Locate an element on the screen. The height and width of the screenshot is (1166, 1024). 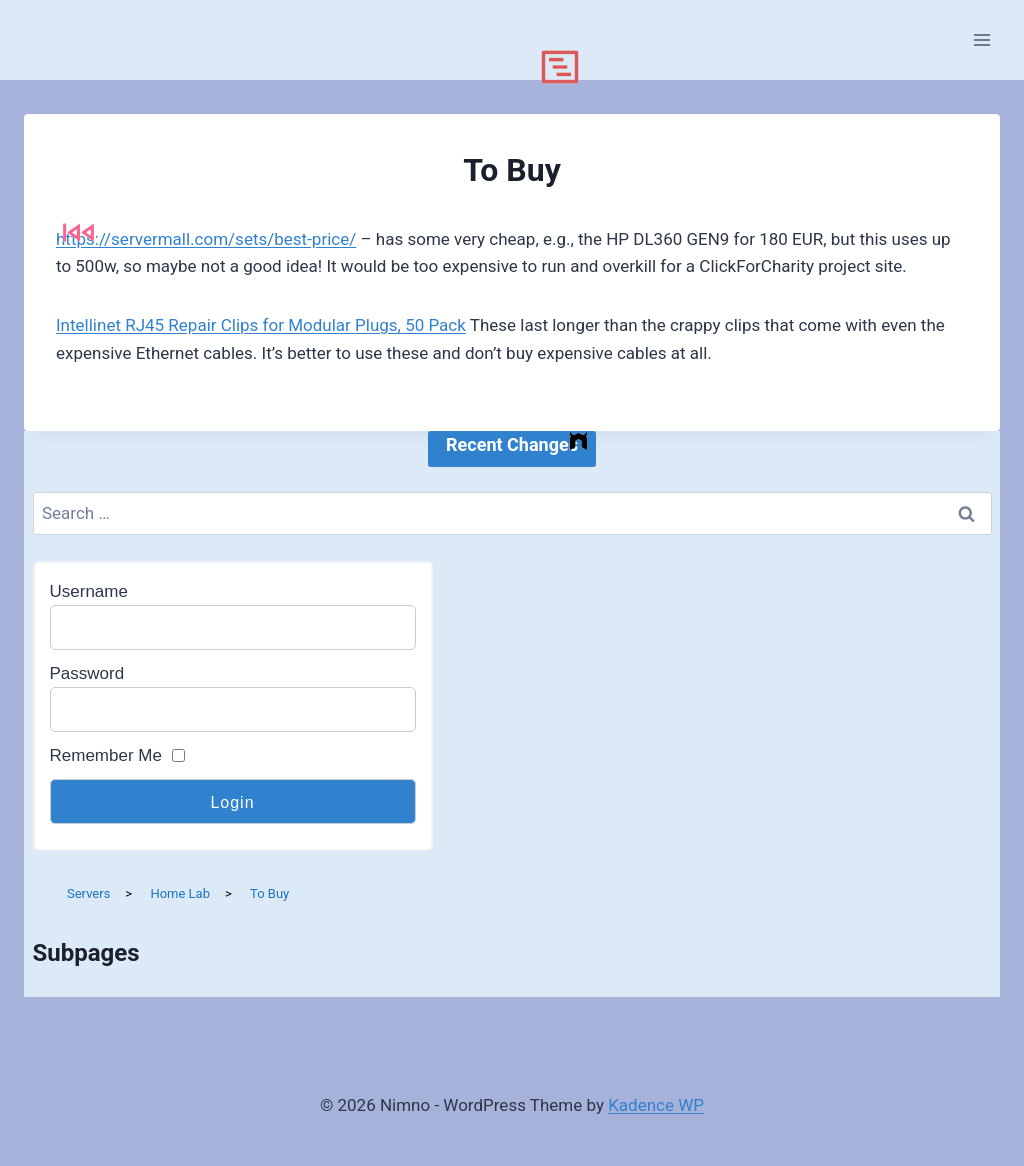
nodemon development tool logo is located at coordinates (578, 440).